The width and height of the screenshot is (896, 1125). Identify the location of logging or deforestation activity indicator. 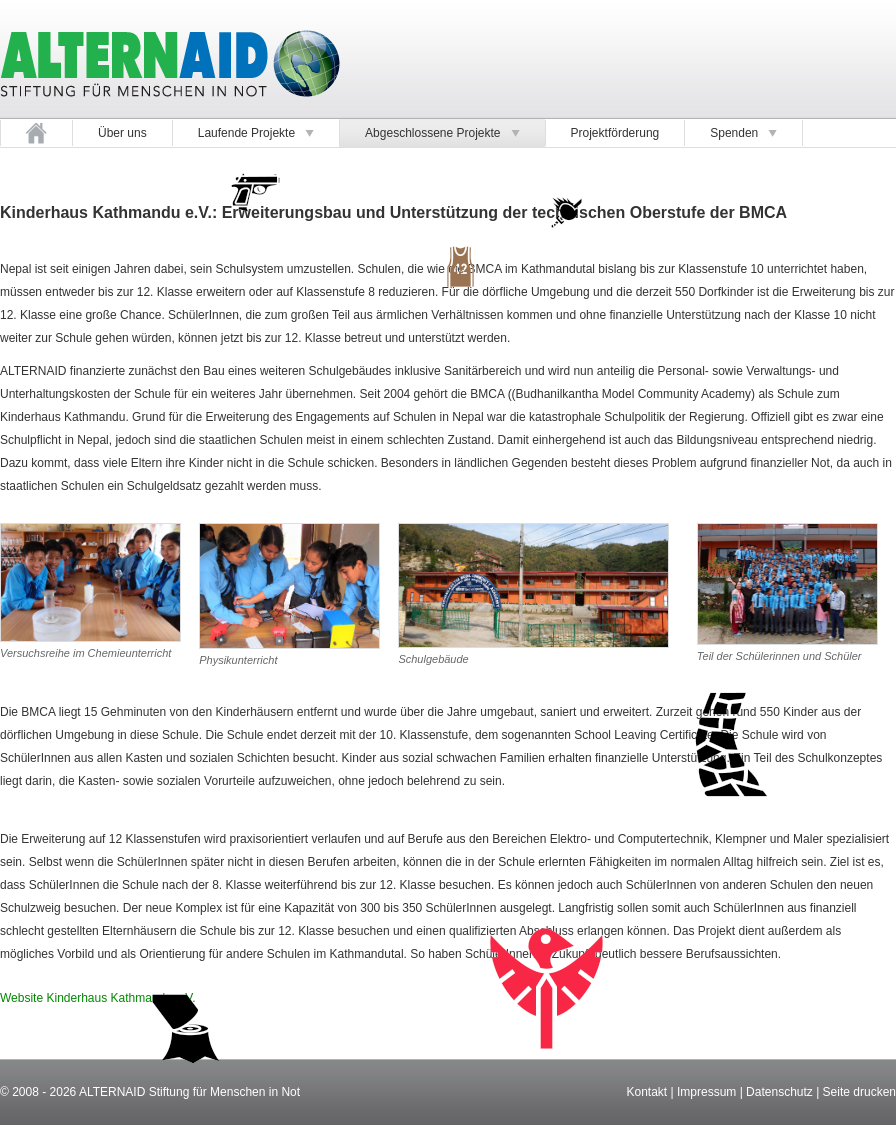
(186, 1029).